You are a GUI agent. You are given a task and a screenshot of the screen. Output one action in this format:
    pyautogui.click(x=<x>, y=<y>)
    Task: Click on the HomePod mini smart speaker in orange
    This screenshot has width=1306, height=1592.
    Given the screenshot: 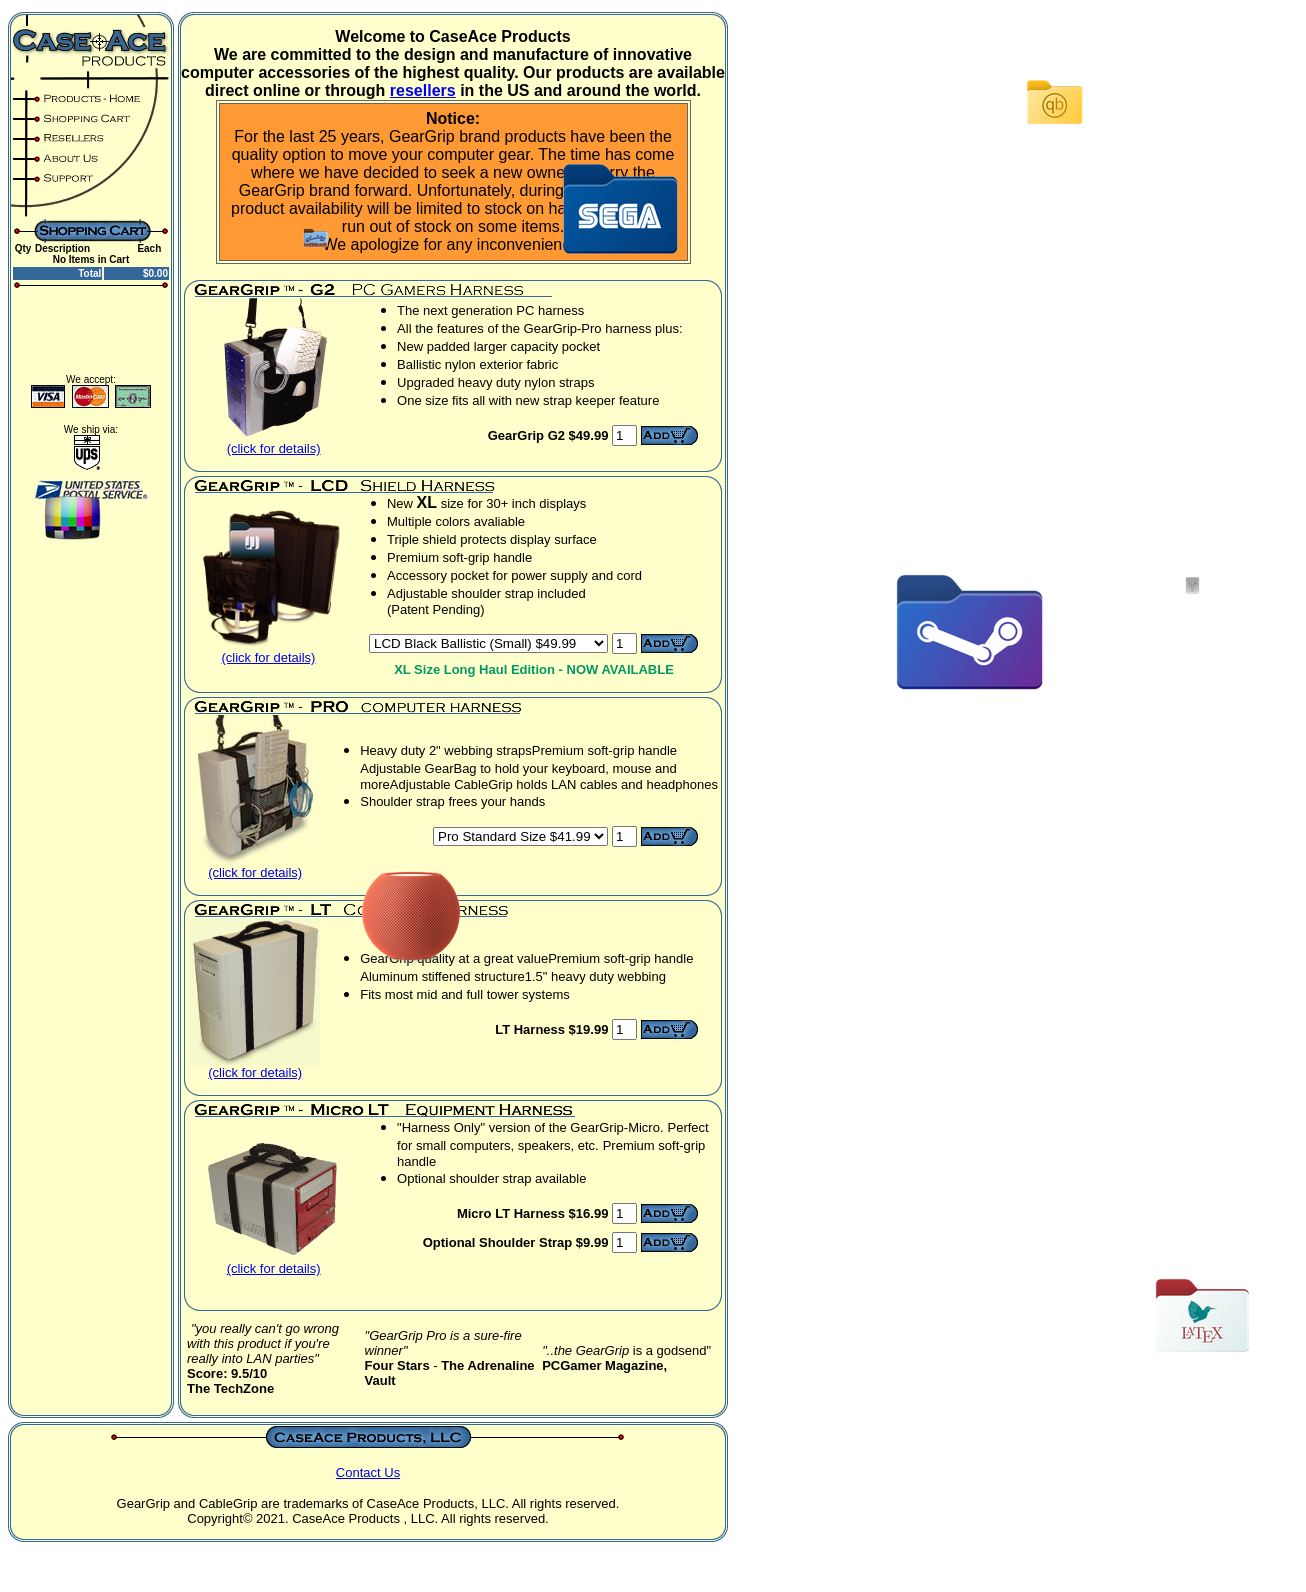 What is the action you would take?
    pyautogui.click(x=411, y=925)
    